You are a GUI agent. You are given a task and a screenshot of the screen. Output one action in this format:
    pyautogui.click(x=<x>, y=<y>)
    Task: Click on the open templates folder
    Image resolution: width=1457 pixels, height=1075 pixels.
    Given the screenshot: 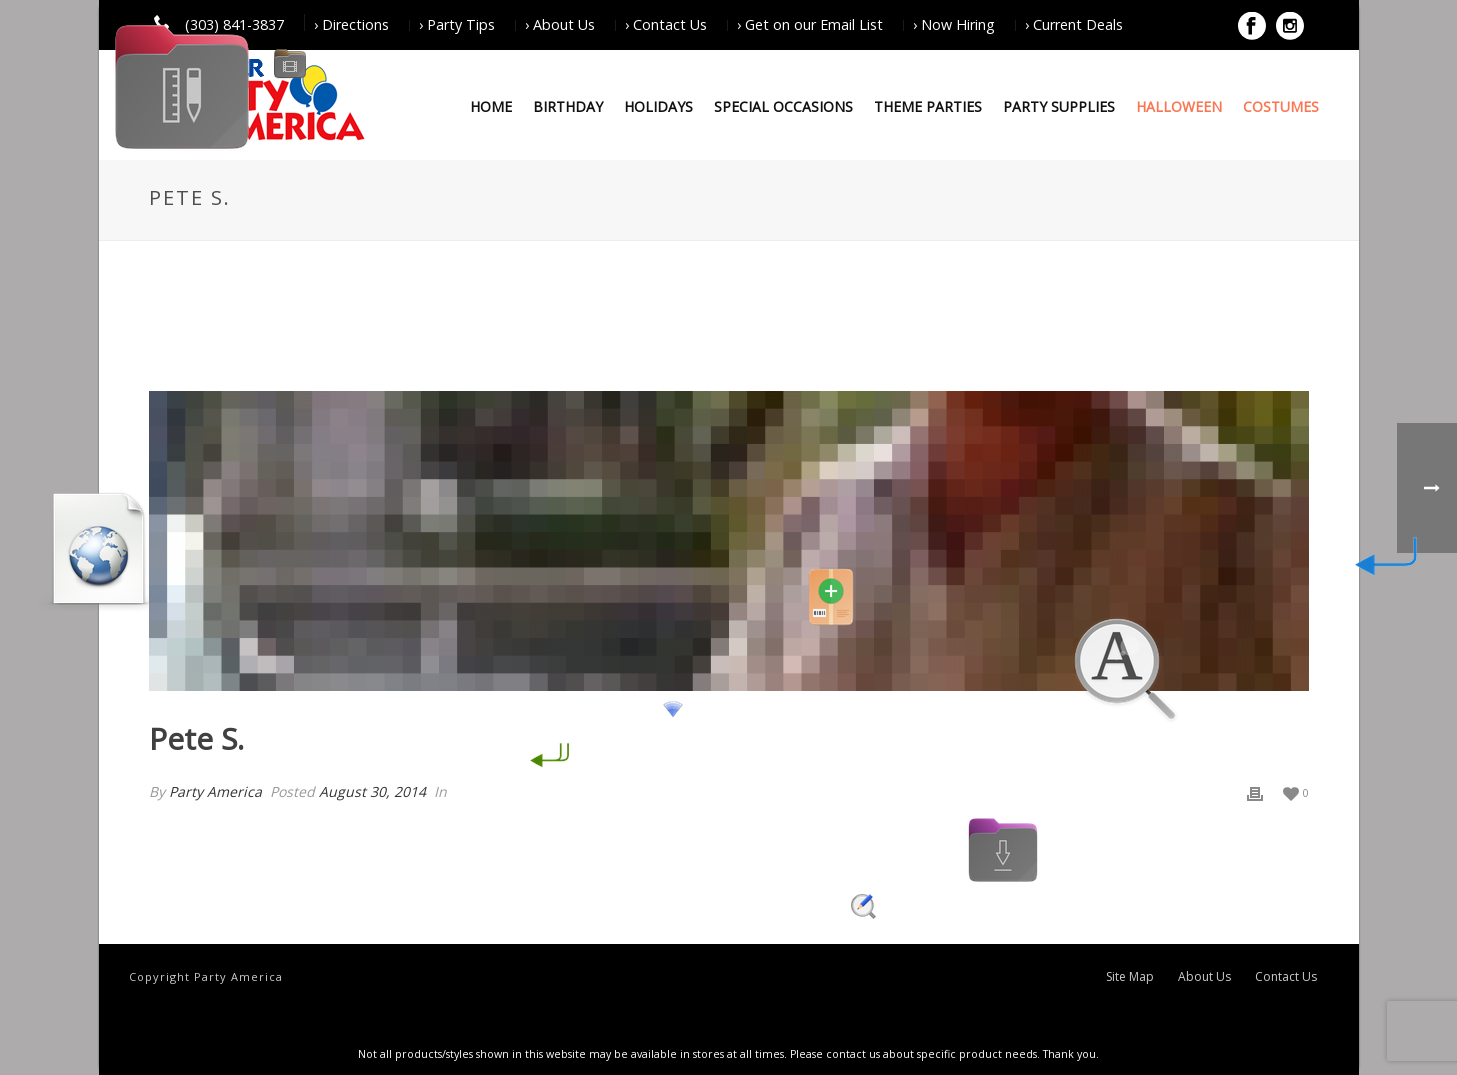 What is the action you would take?
    pyautogui.click(x=182, y=87)
    